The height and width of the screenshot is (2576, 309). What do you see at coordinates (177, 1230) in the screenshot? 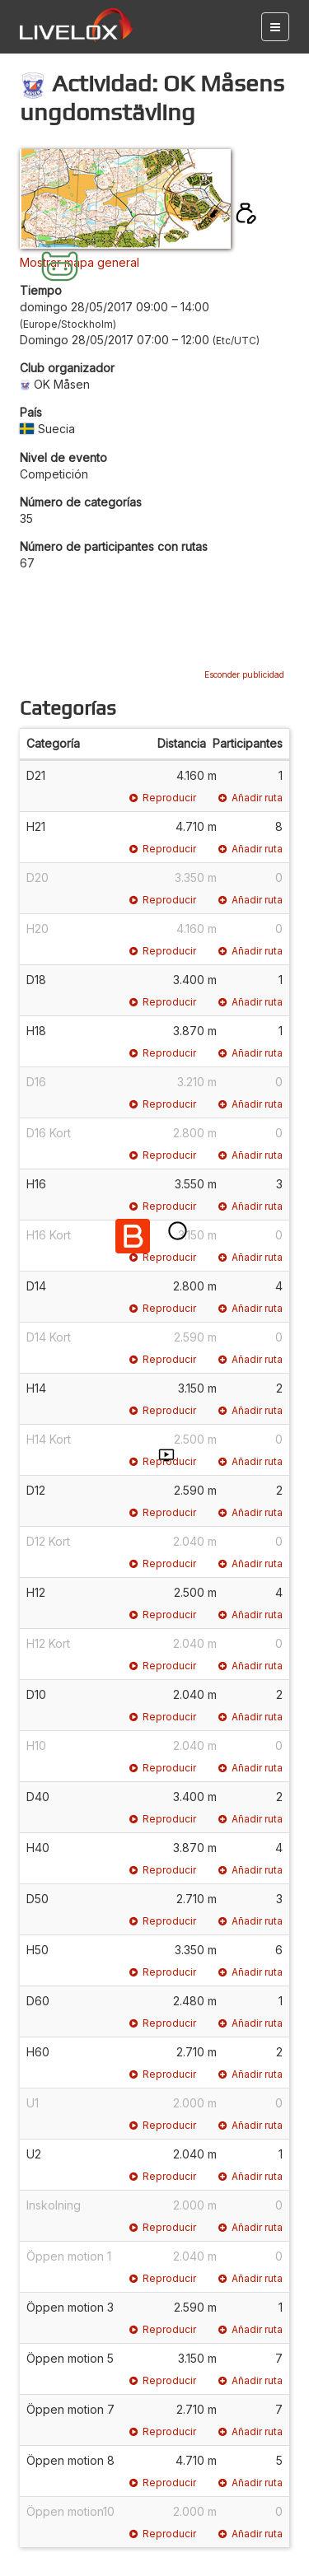
I see `indicates 0% progress or empty state` at bounding box center [177, 1230].